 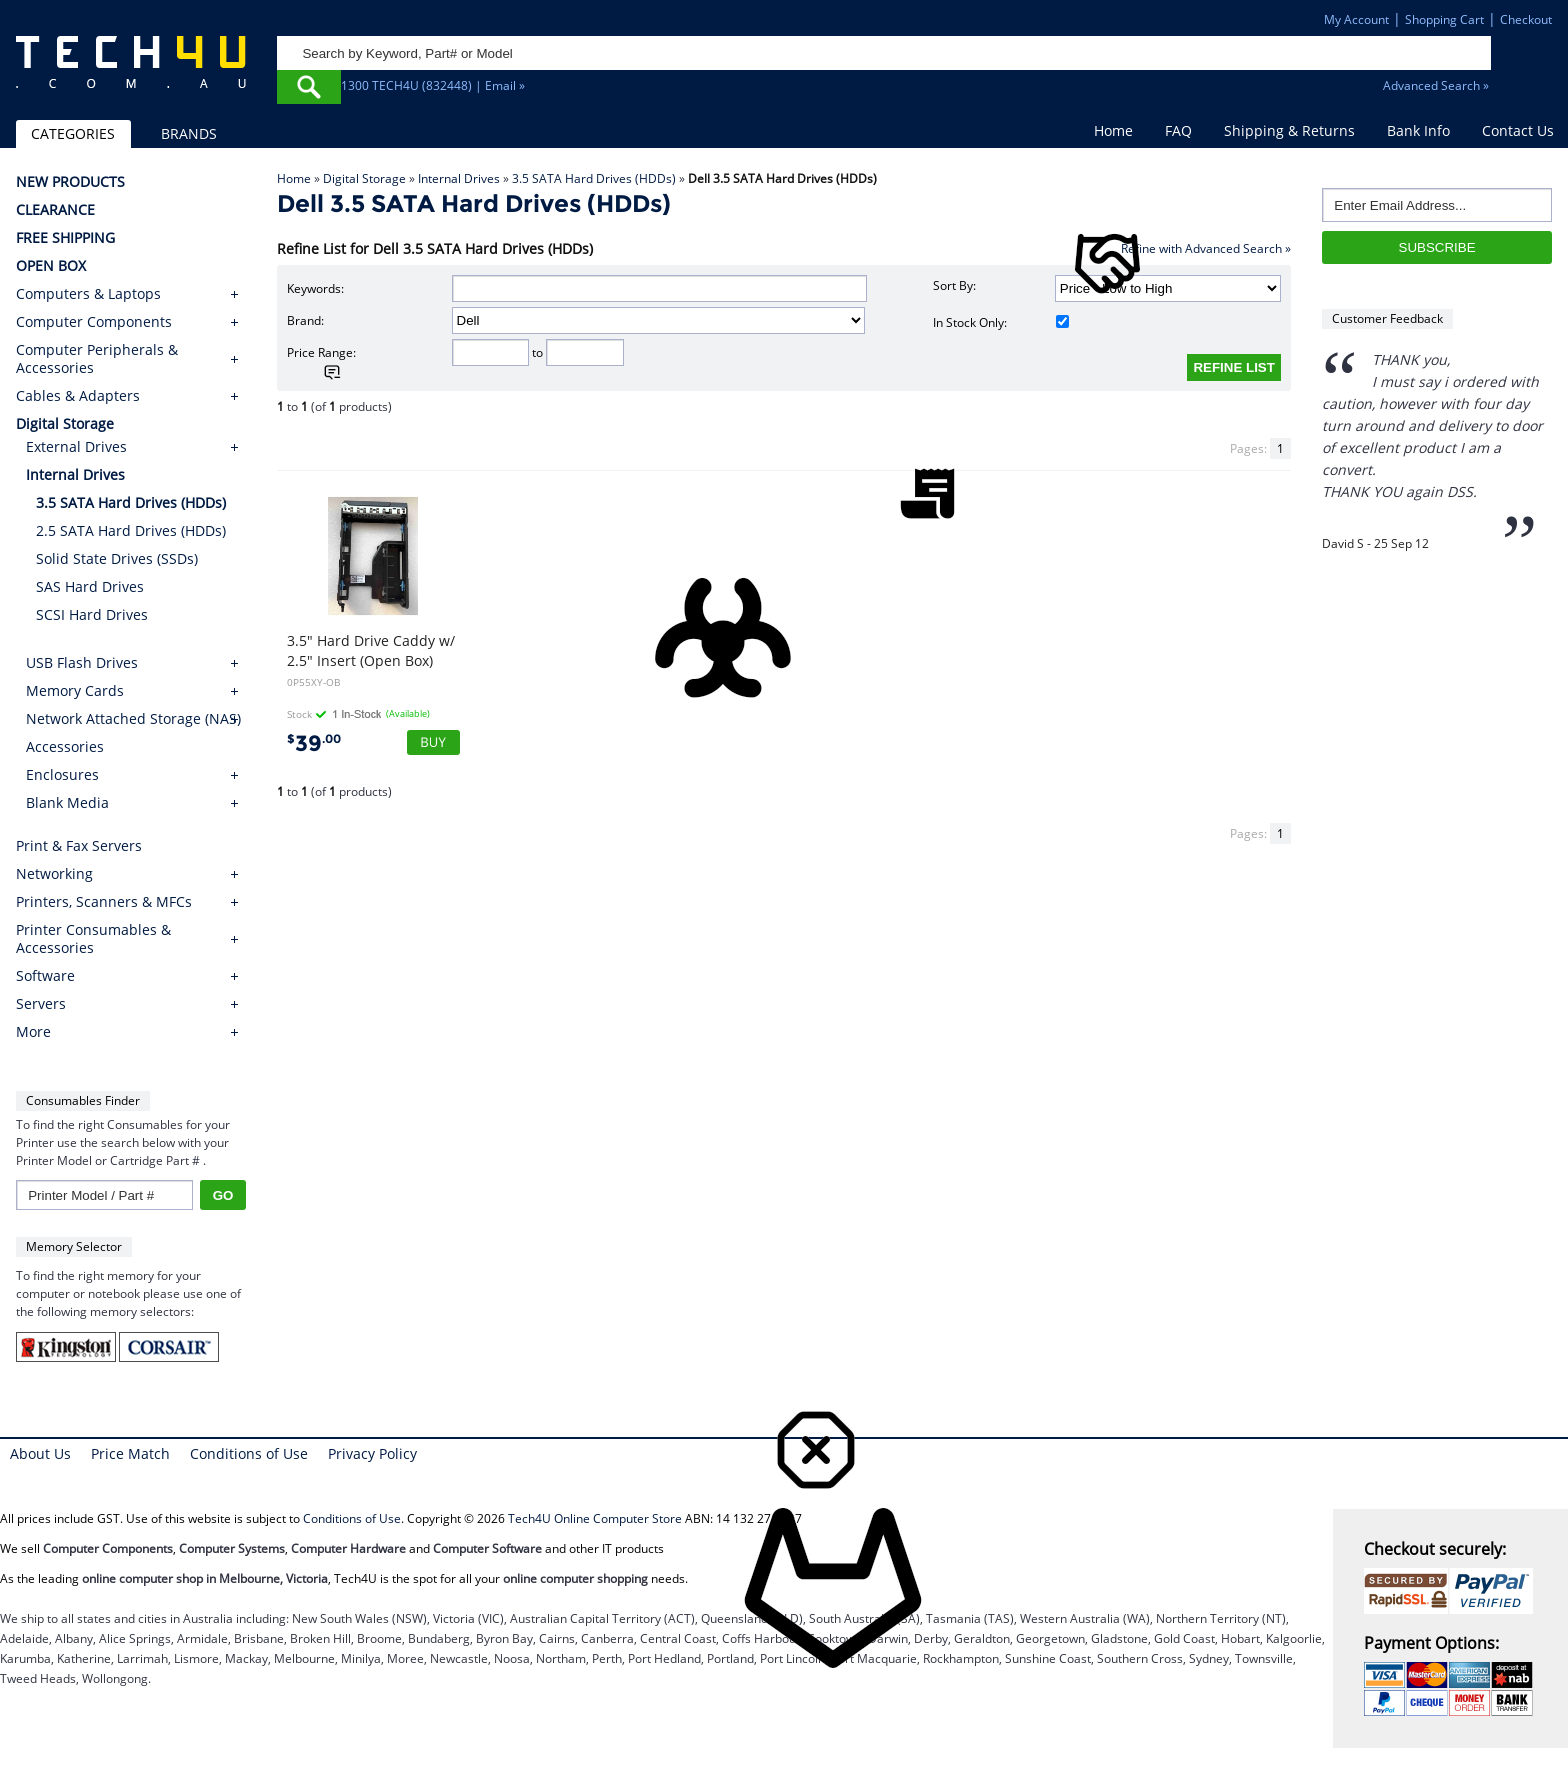 I want to click on remove a message from the conversation, so click(x=332, y=372).